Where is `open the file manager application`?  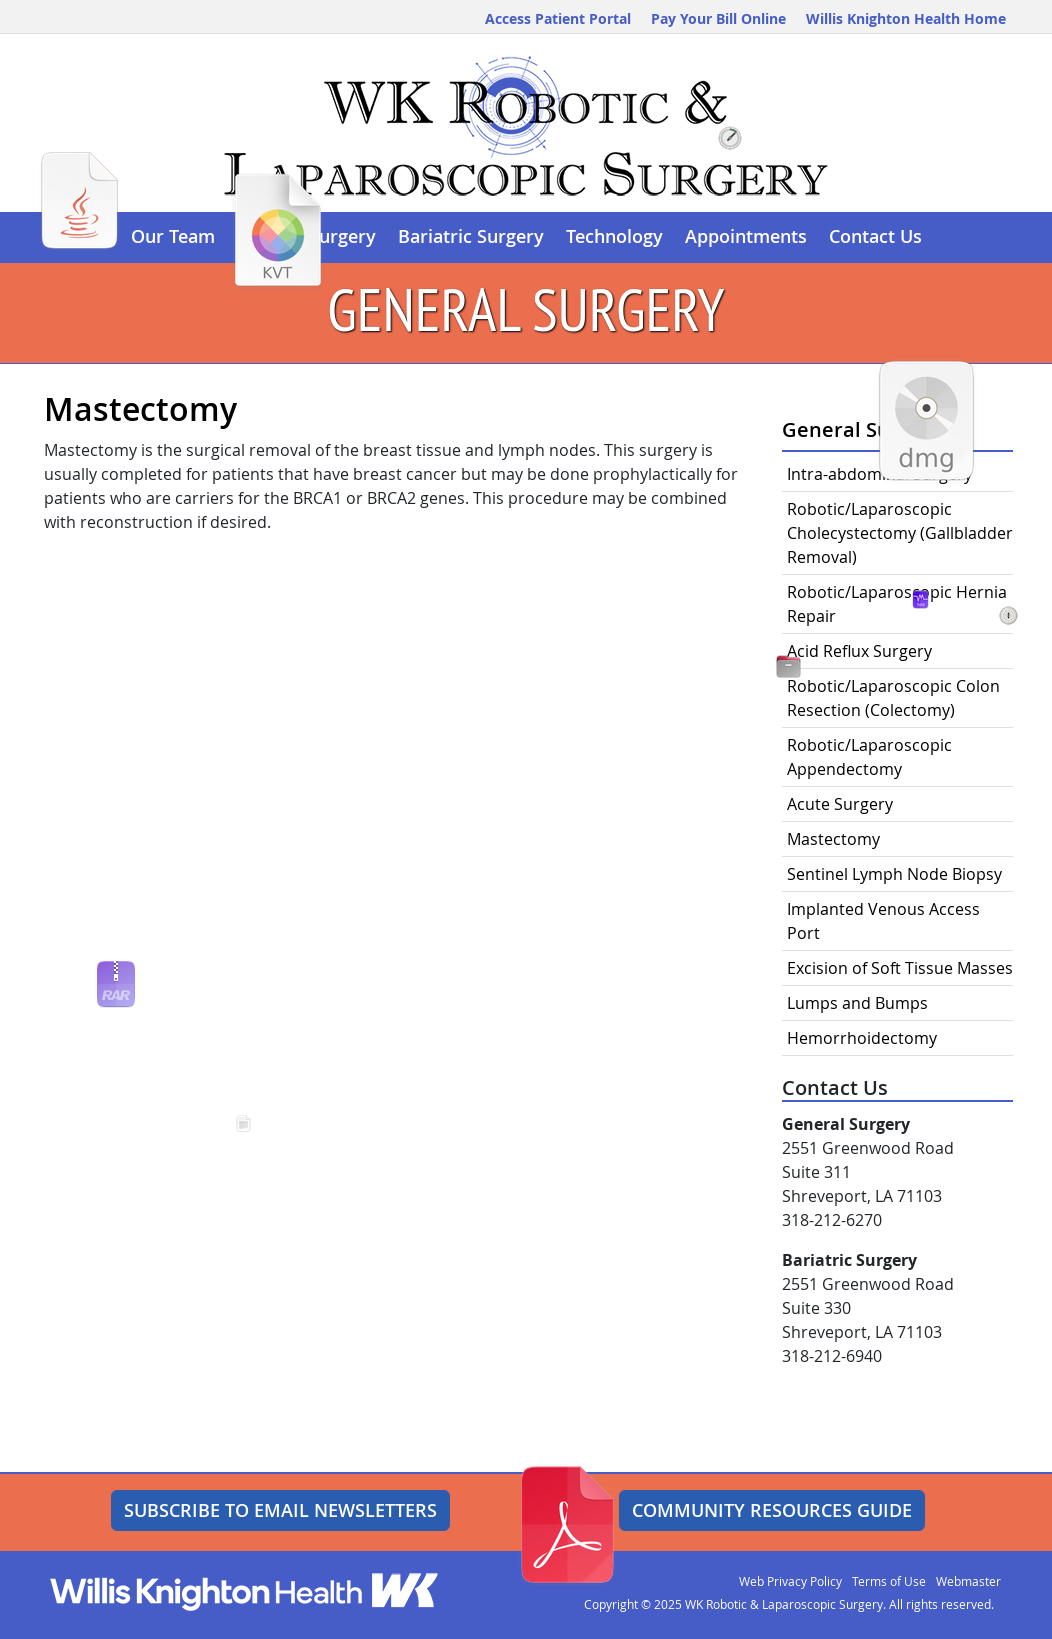 open the file manager application is located at coordinates (788, 666).